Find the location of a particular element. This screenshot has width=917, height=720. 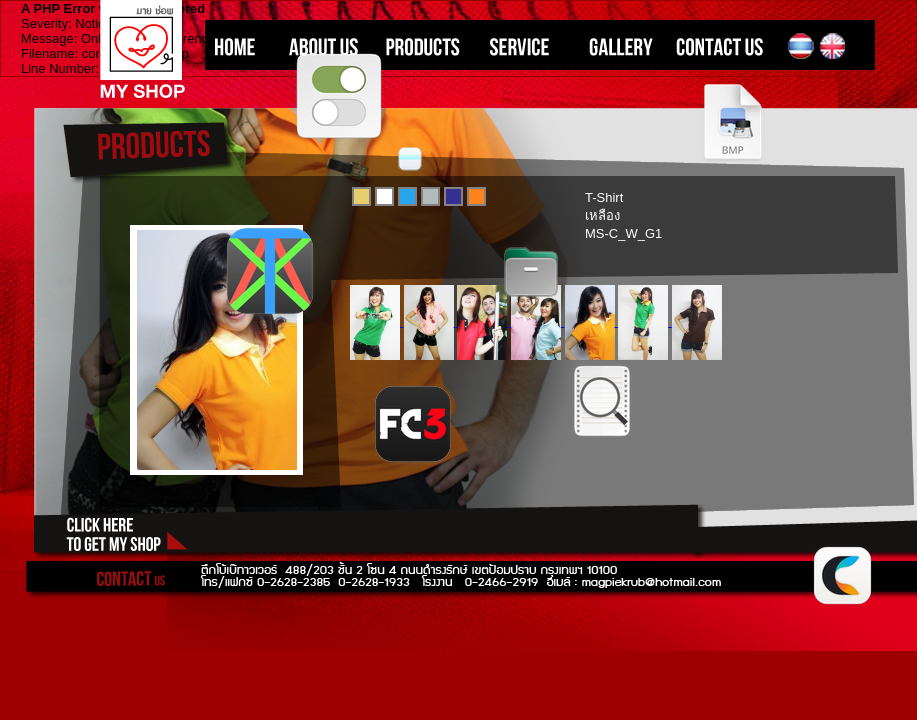

open calligra gemini app is located at coordinates (842, 575).